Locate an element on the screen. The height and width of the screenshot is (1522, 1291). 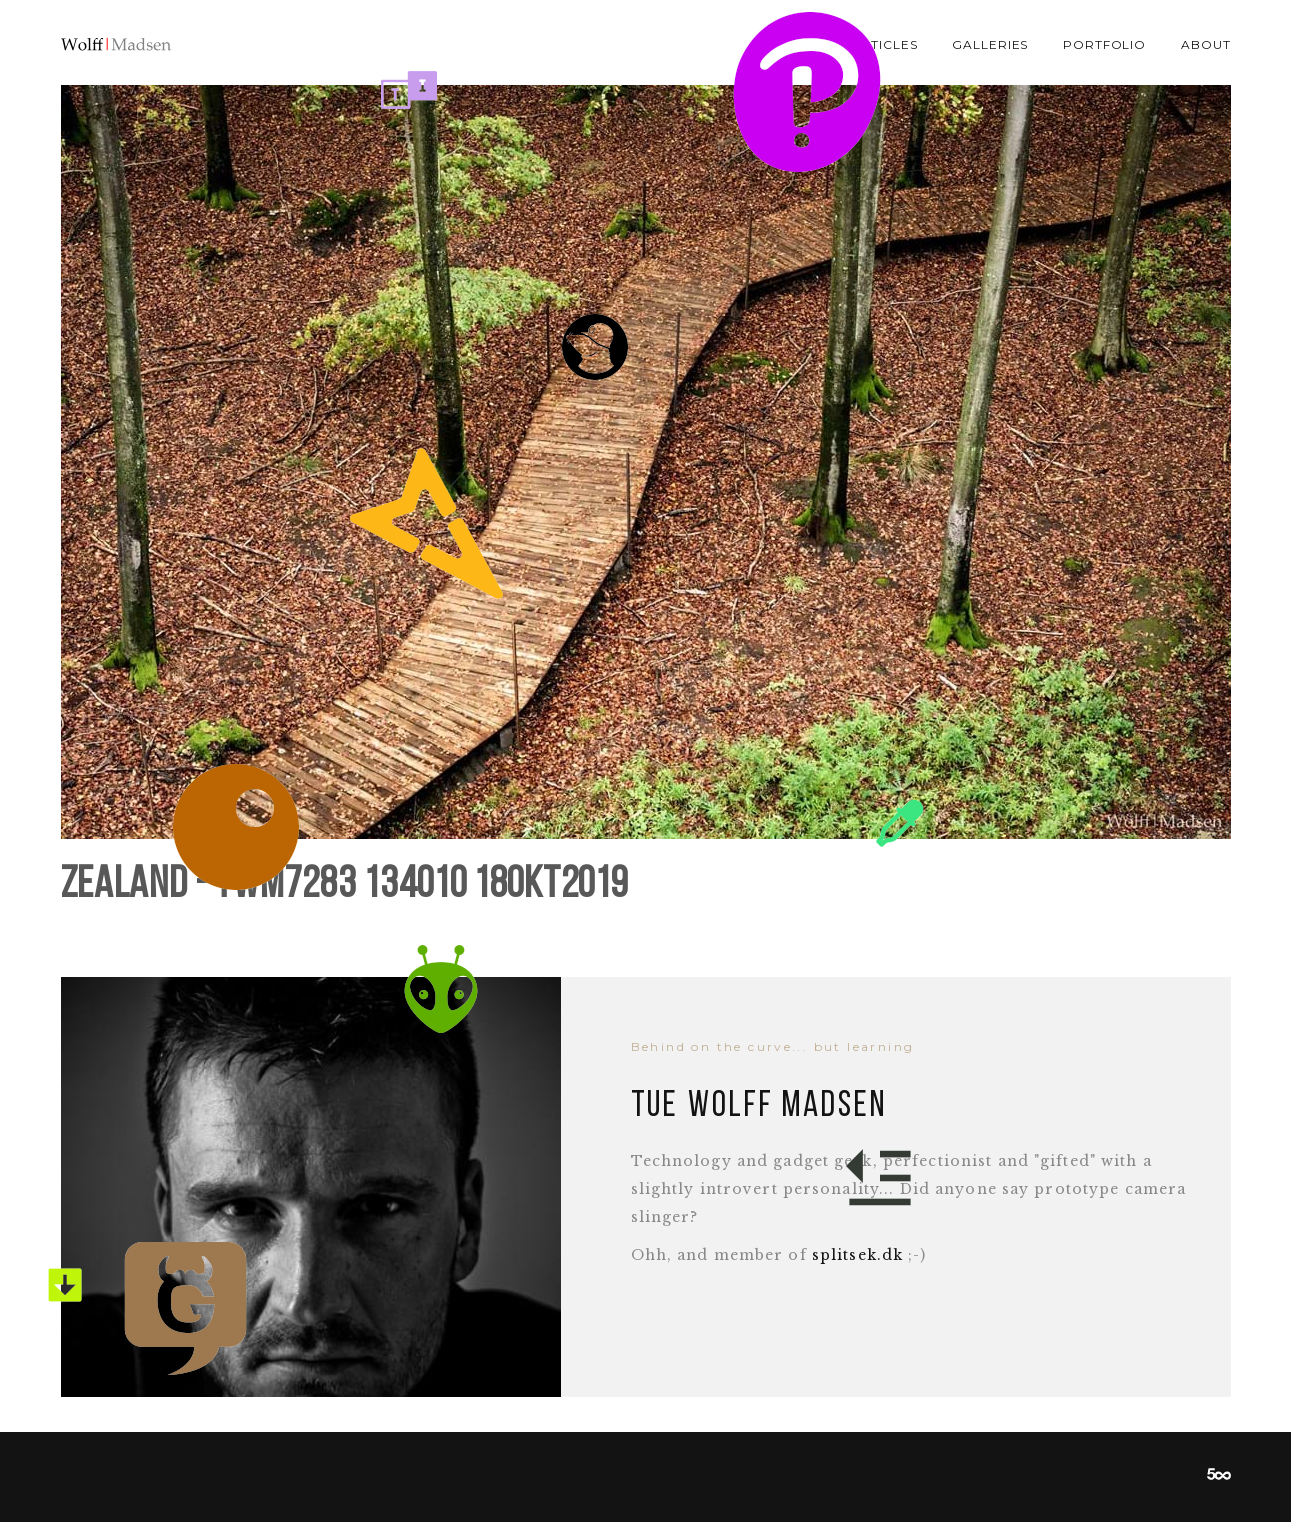
link to GNU Social profile is located at coordinates (185, 1308).